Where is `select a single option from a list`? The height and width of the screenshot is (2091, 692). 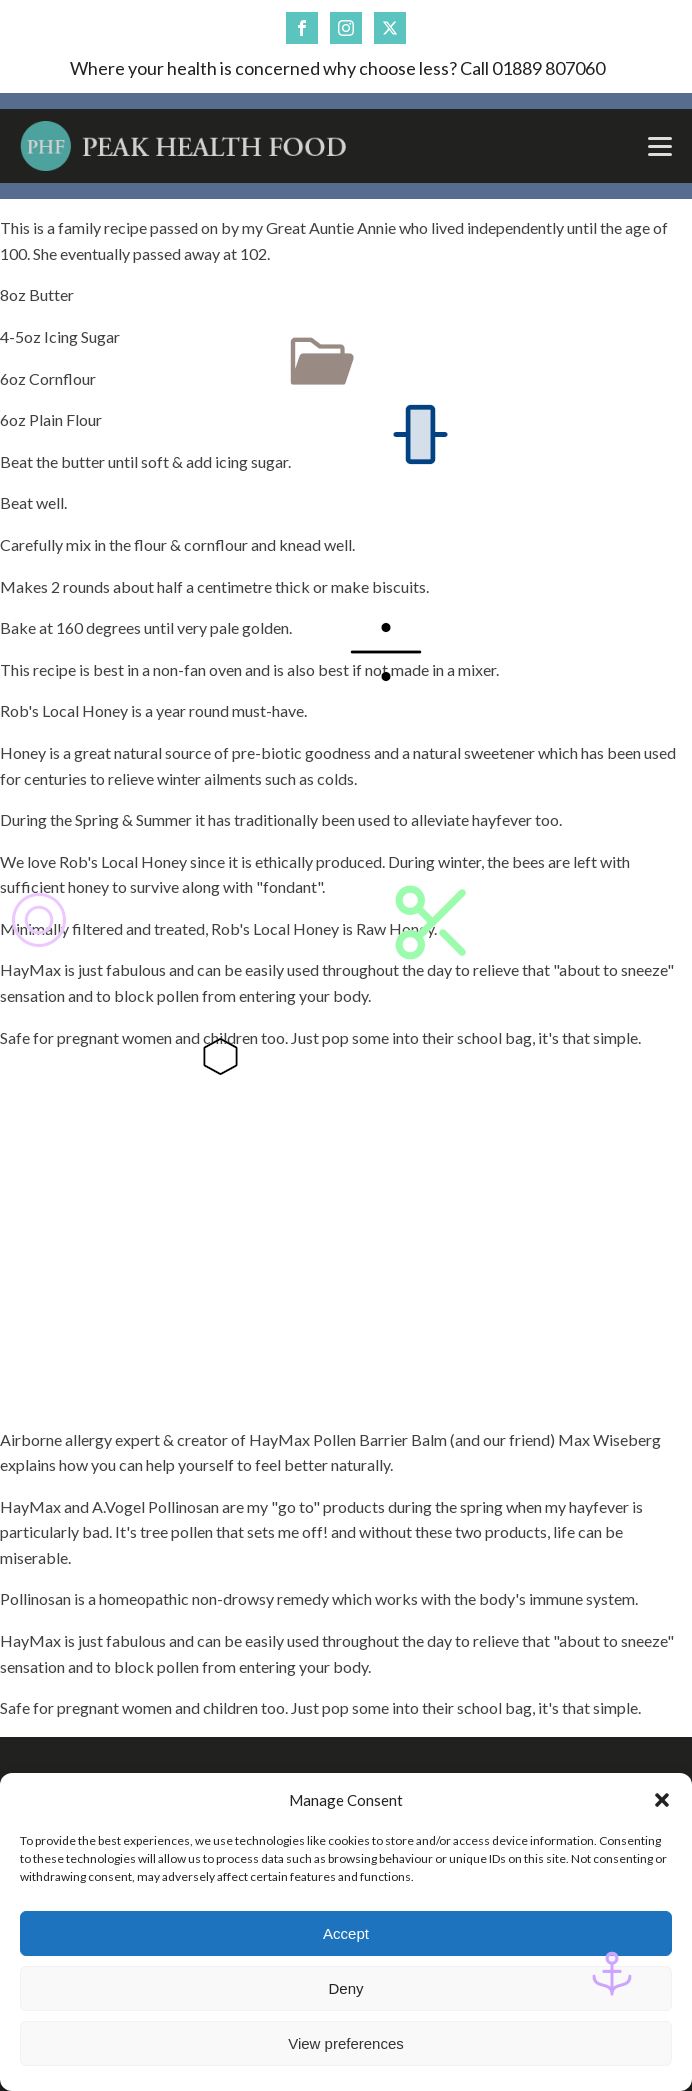
select a single option from a list is located at coordinates (39, 920).